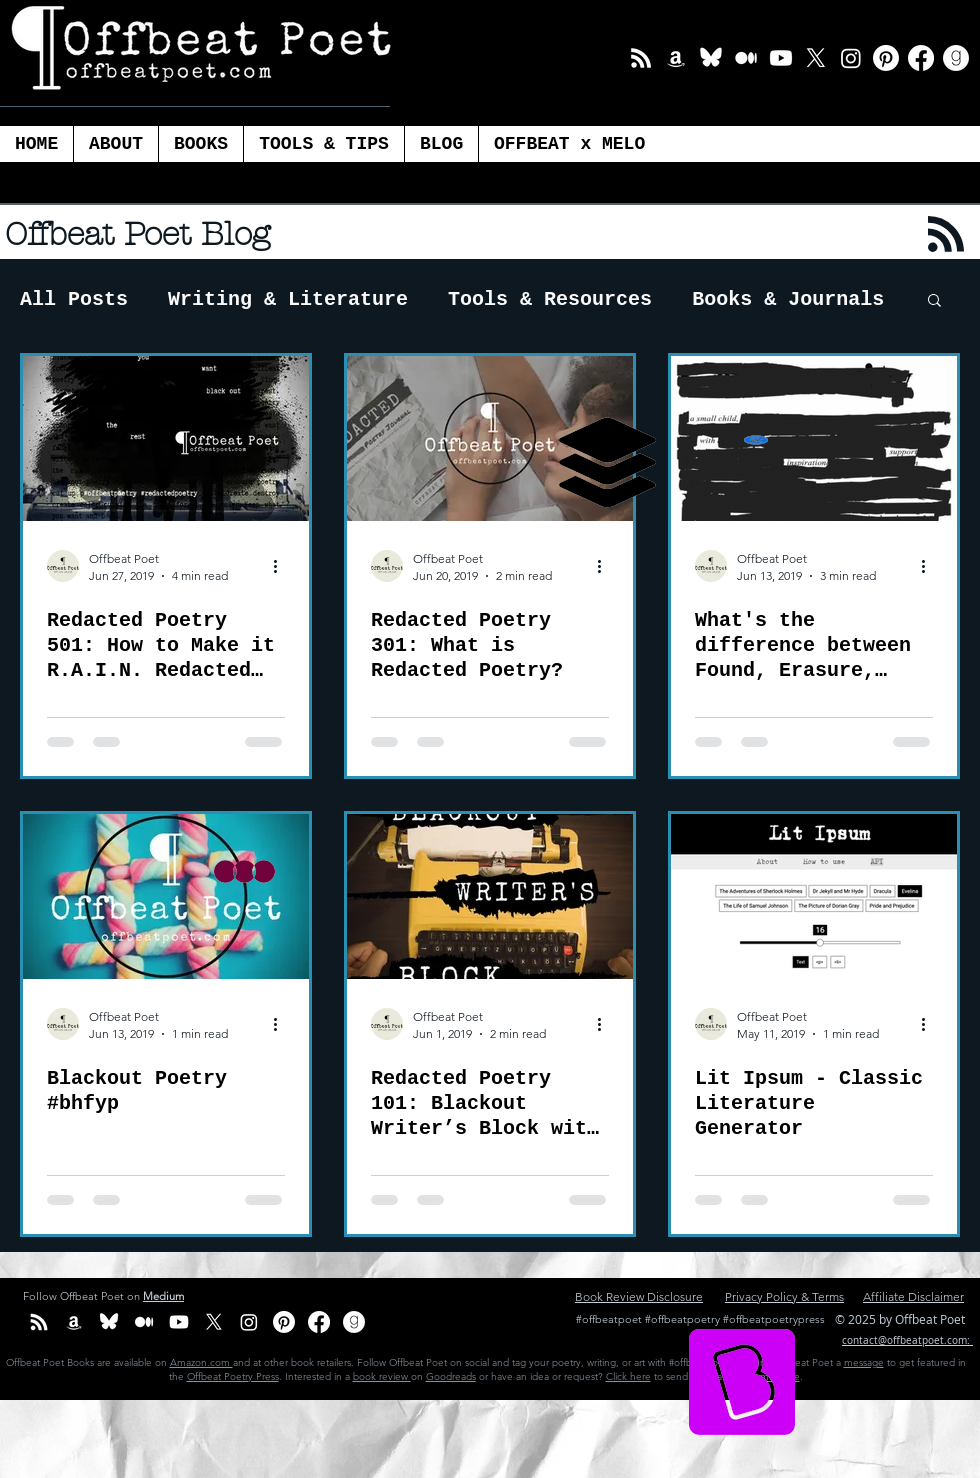 The width and height of the screenshot is (980, 1478). What do you see at coordinates (607, 462) in the screenshot?
I see `open onlyoffice application` at bounding box center [607, 462].